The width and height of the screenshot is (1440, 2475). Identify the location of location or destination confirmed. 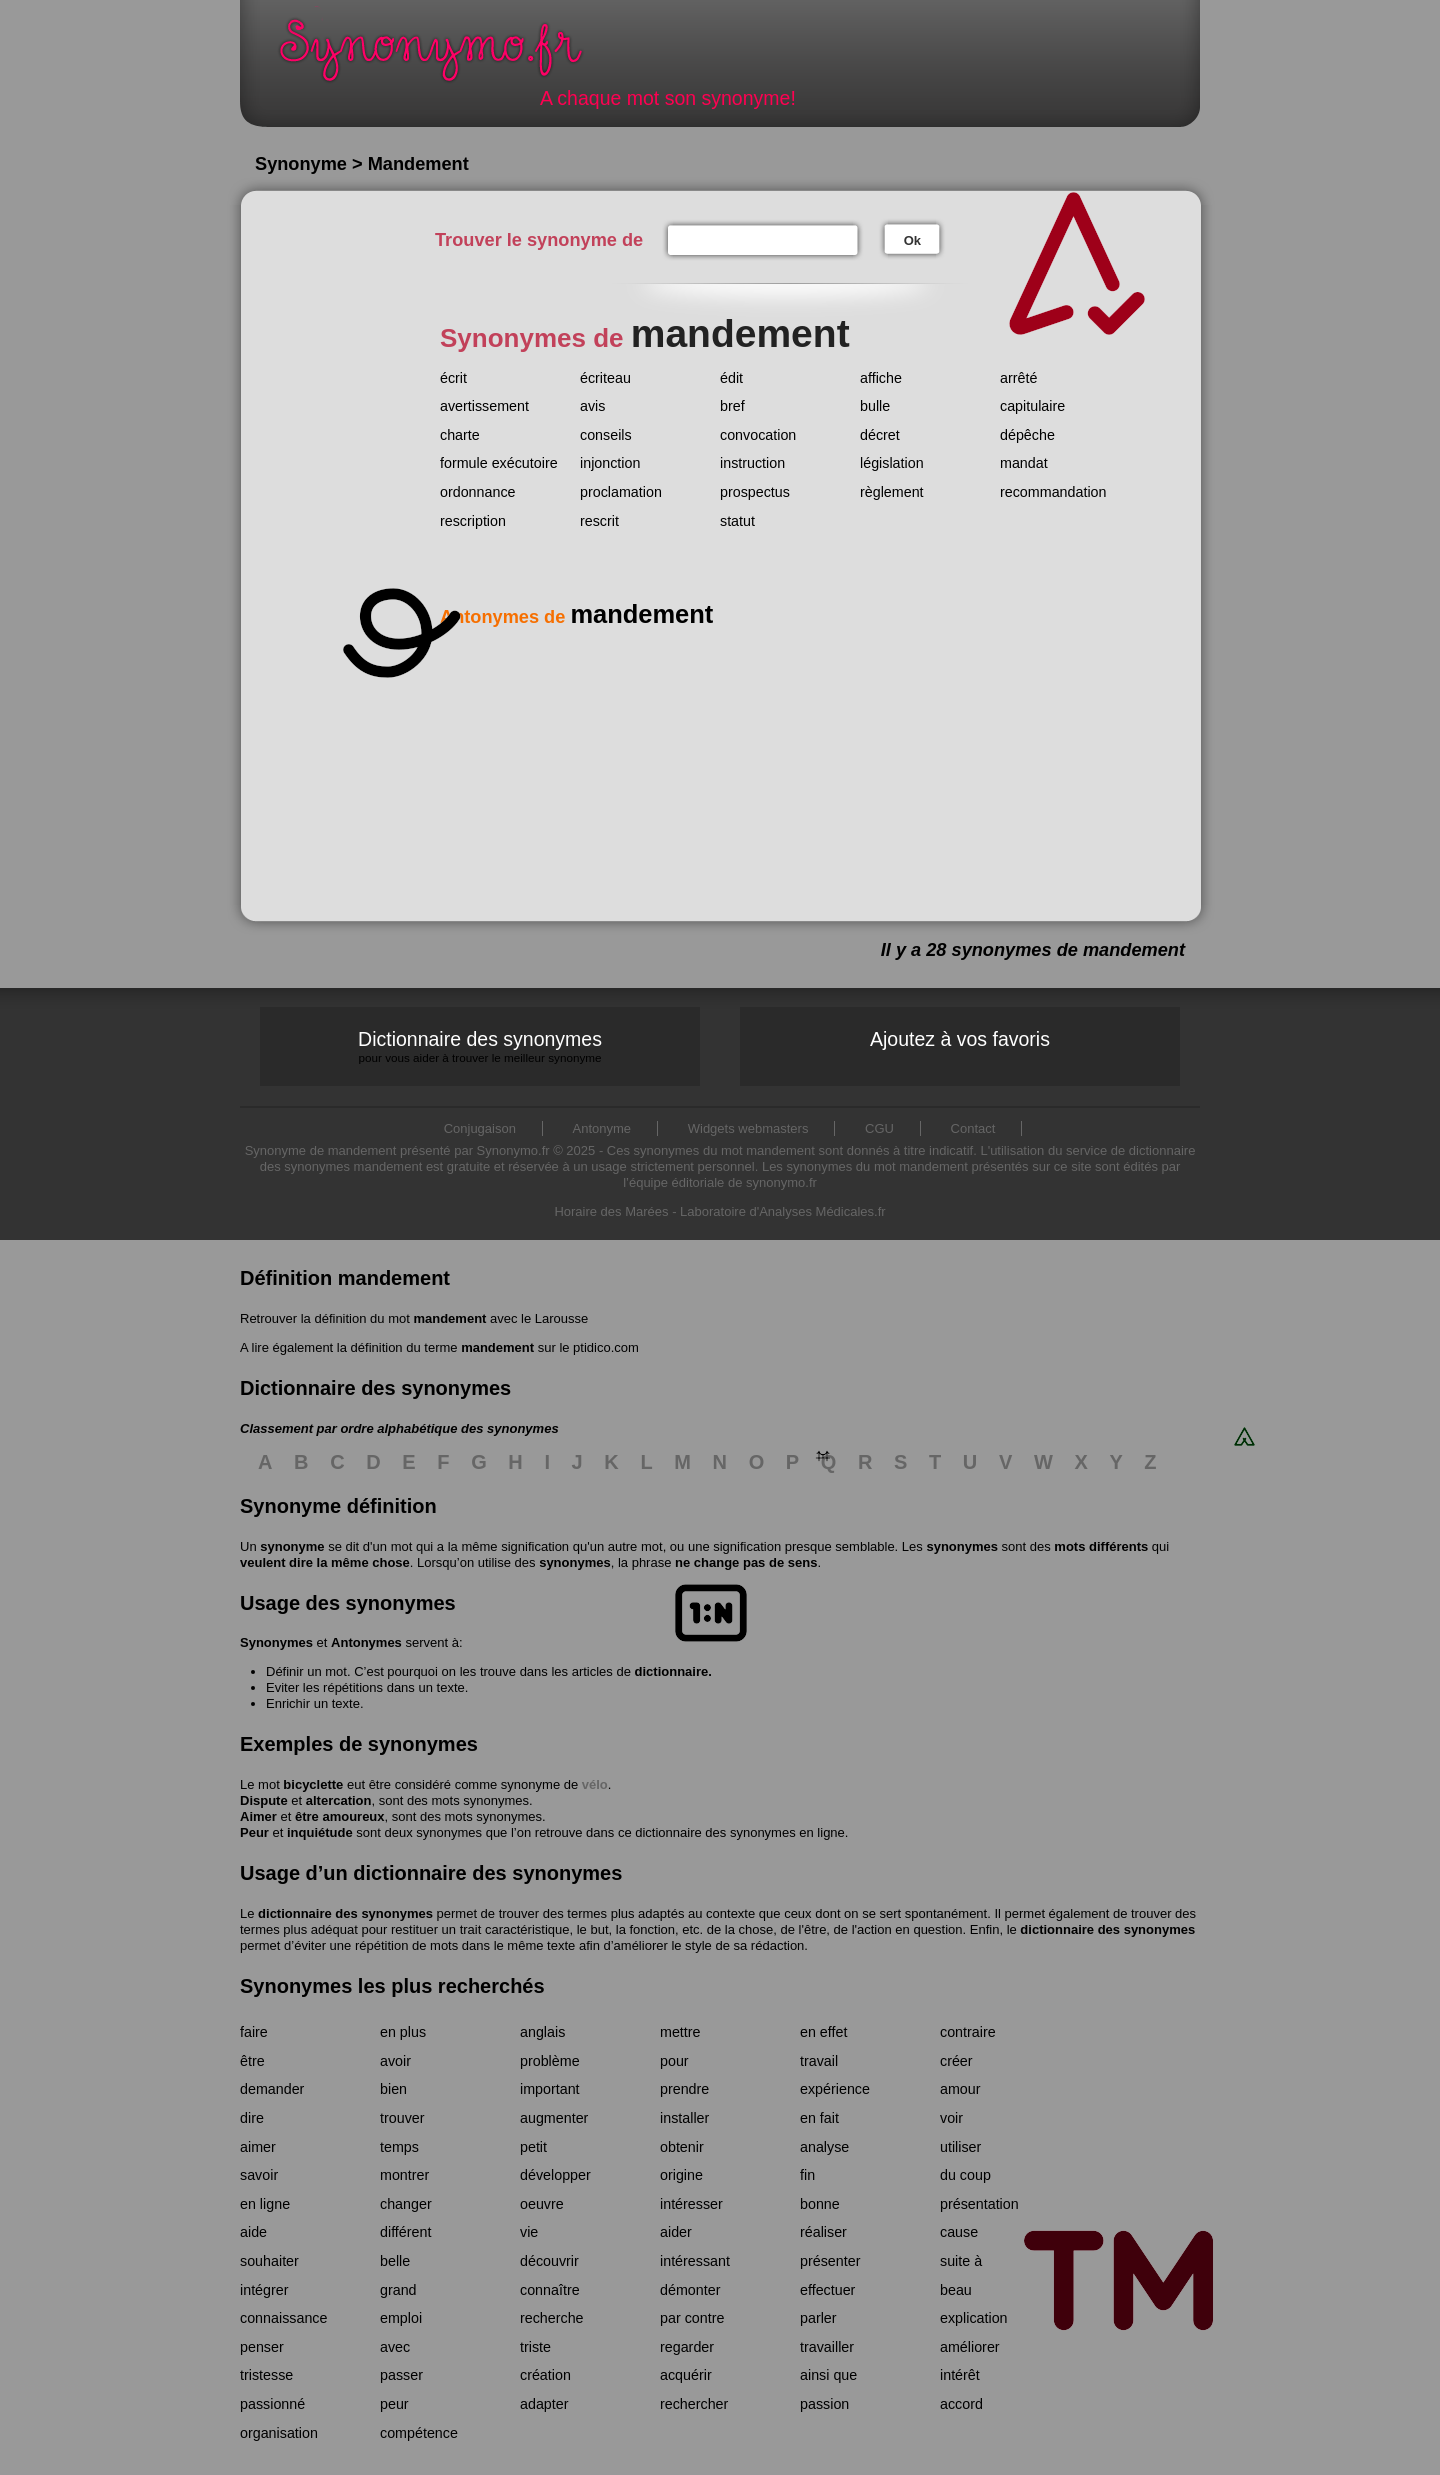
(1073, 263).